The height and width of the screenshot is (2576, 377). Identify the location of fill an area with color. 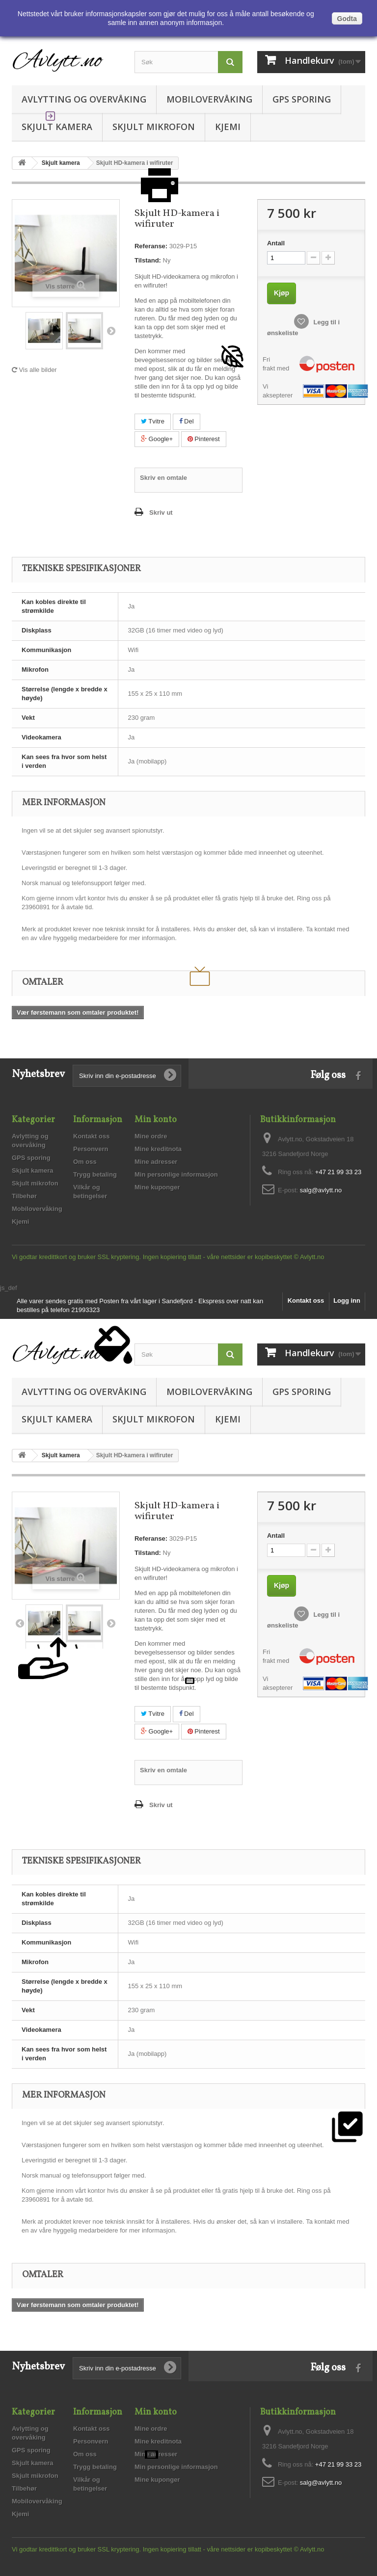
(112, 1343).